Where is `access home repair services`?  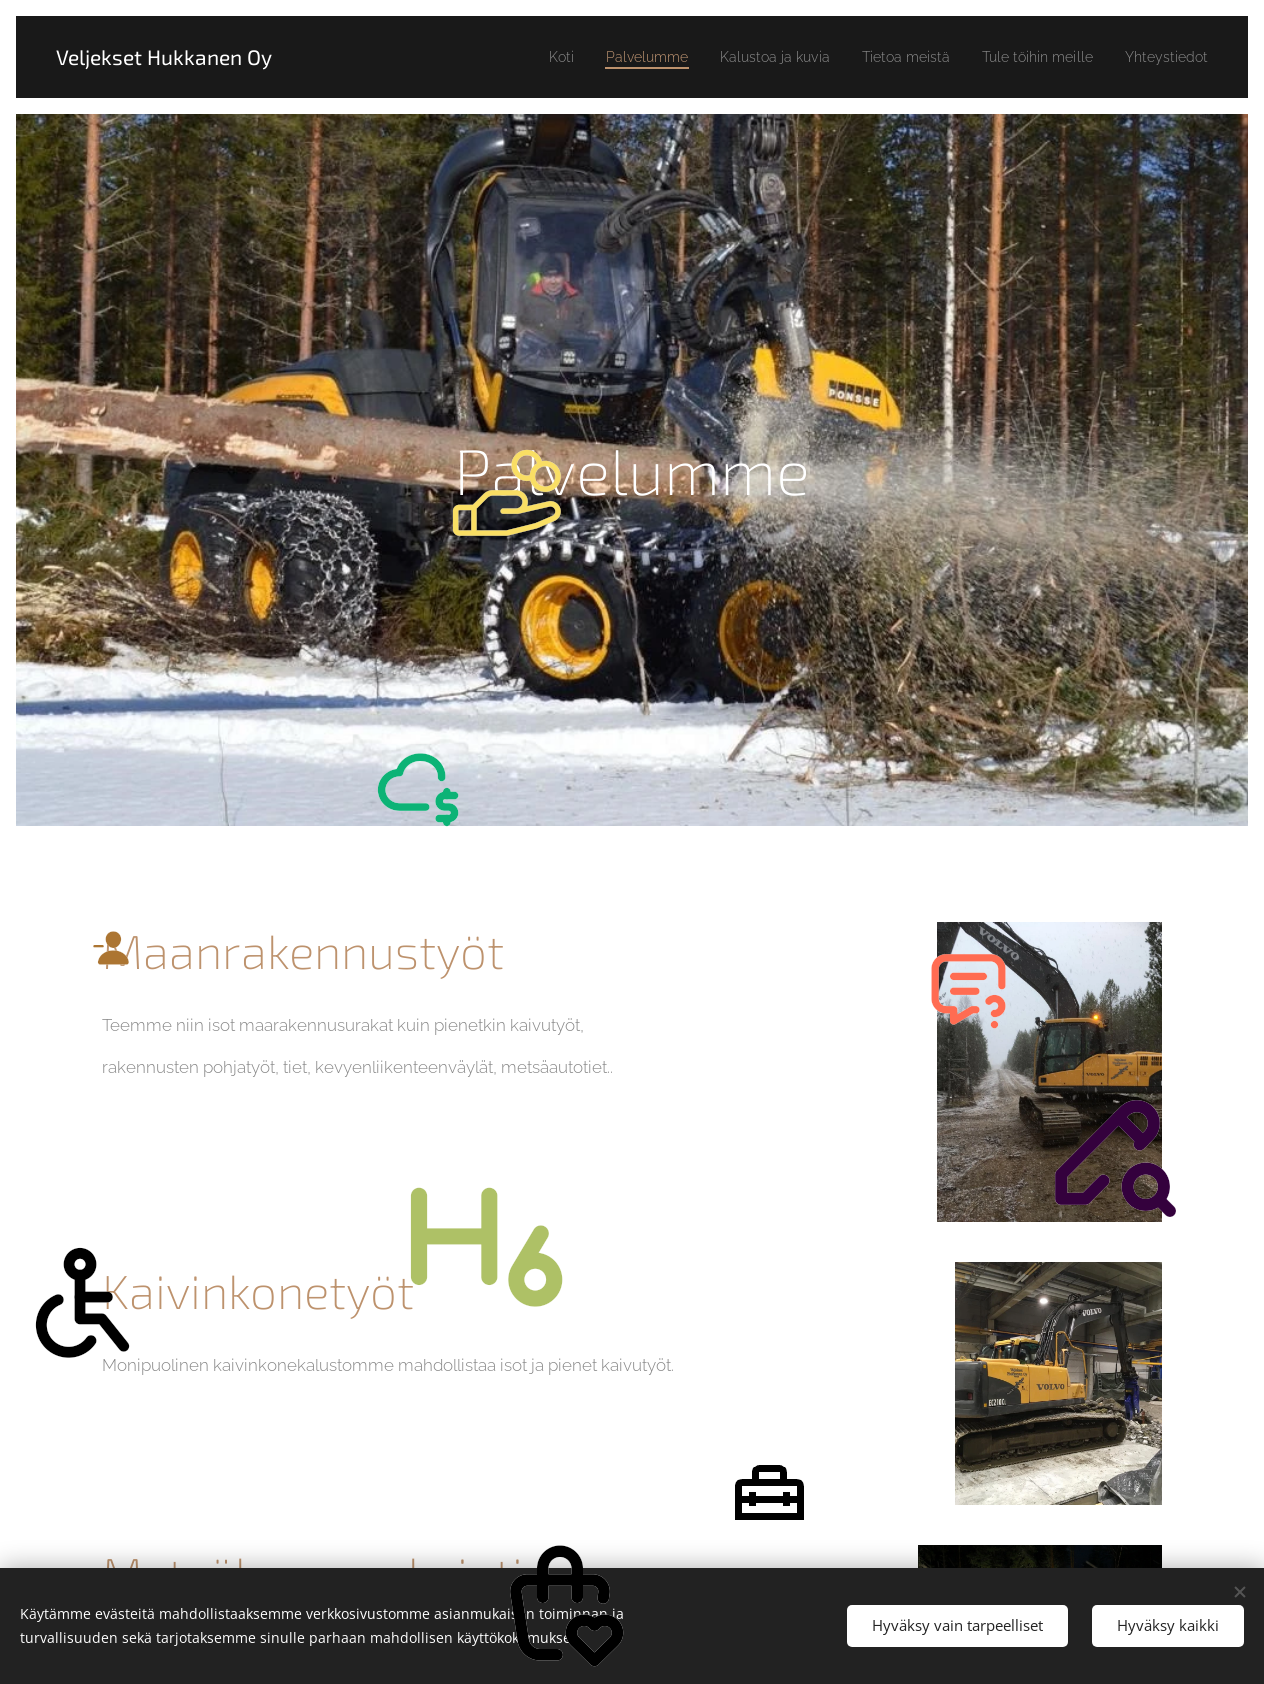 access home repair services is located at coordinates (769, 1492).